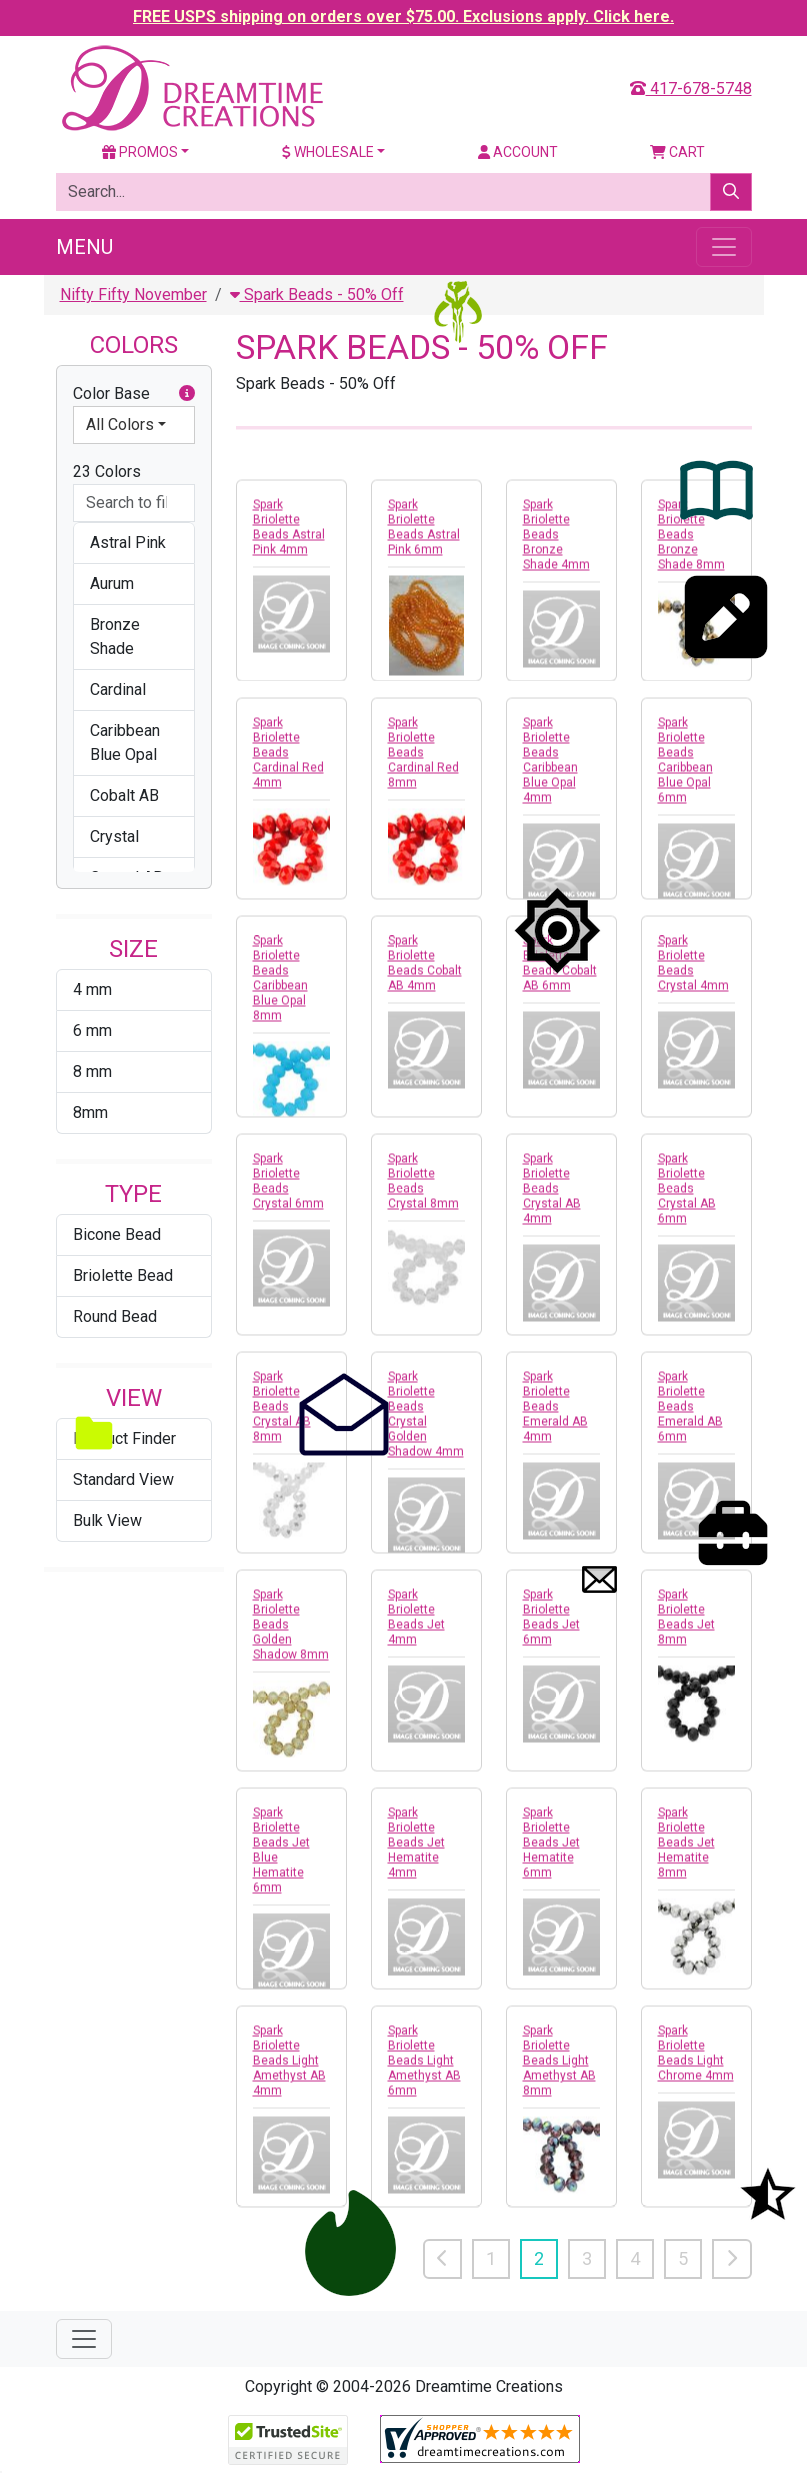 The height and width of the screenshot is (2473, 807). I want to click on view an opened email or message, so click(344, 1418).